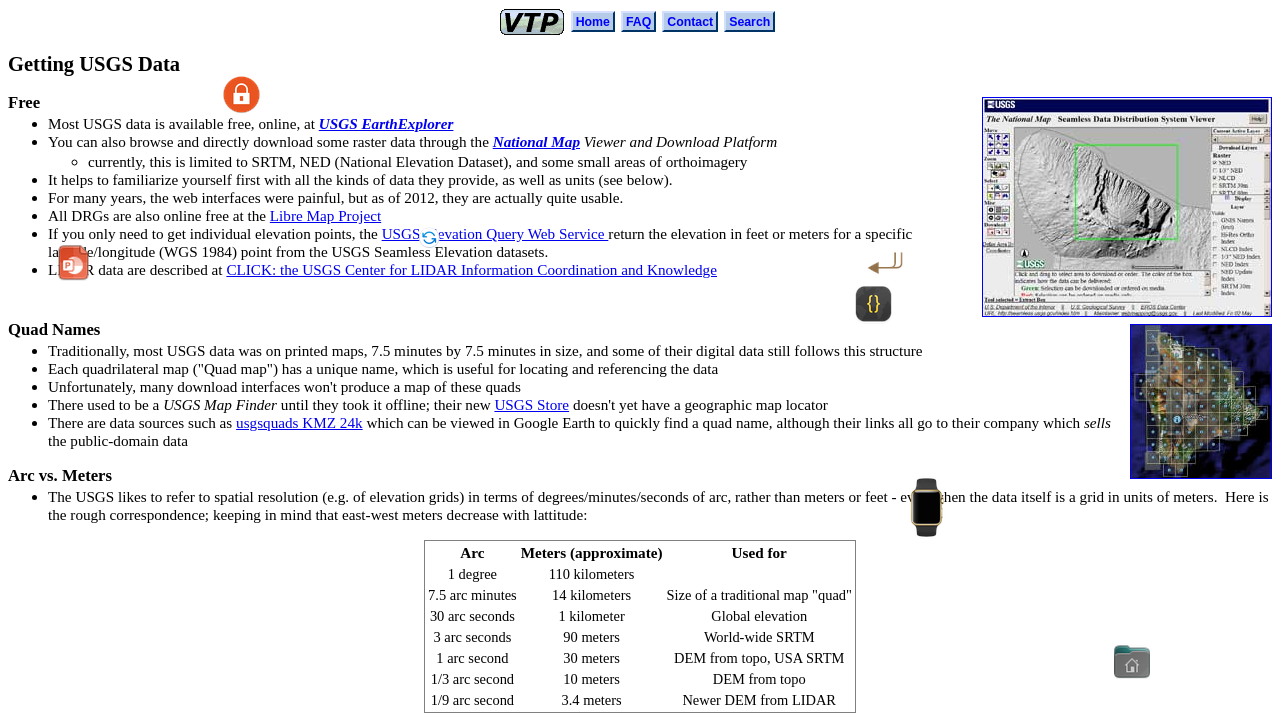 This screenshot has height=721, width=1280. I want to click on lock the screen, so click(241, 94).